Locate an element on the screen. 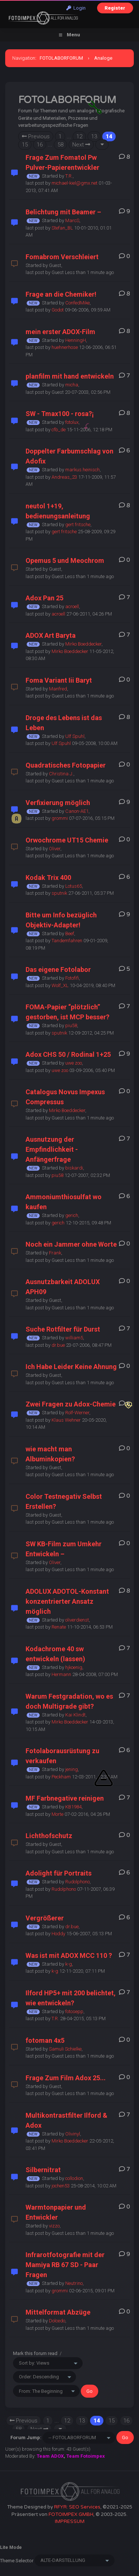 This screenshot has width=139, height=2576. access fitness tracking features is located at coordinates (128, 1405).